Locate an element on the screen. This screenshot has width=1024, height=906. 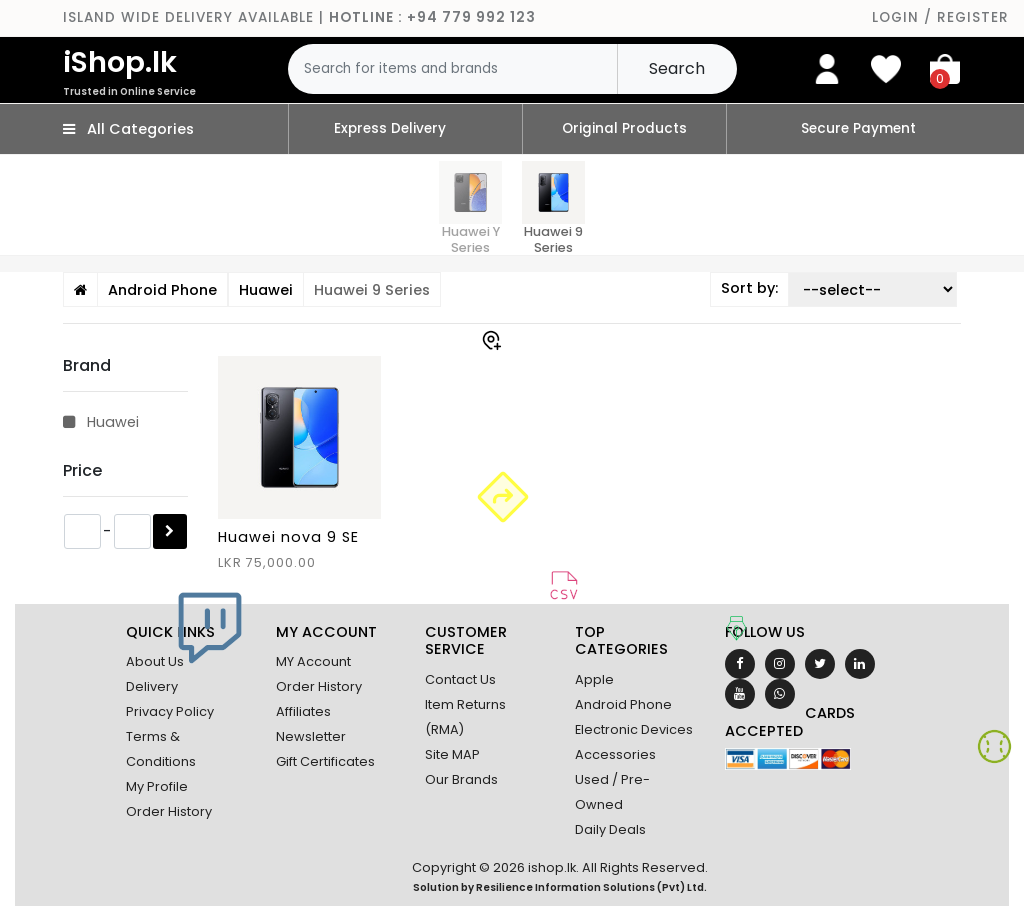
add a new location pin is located at coordinates (491, 340).